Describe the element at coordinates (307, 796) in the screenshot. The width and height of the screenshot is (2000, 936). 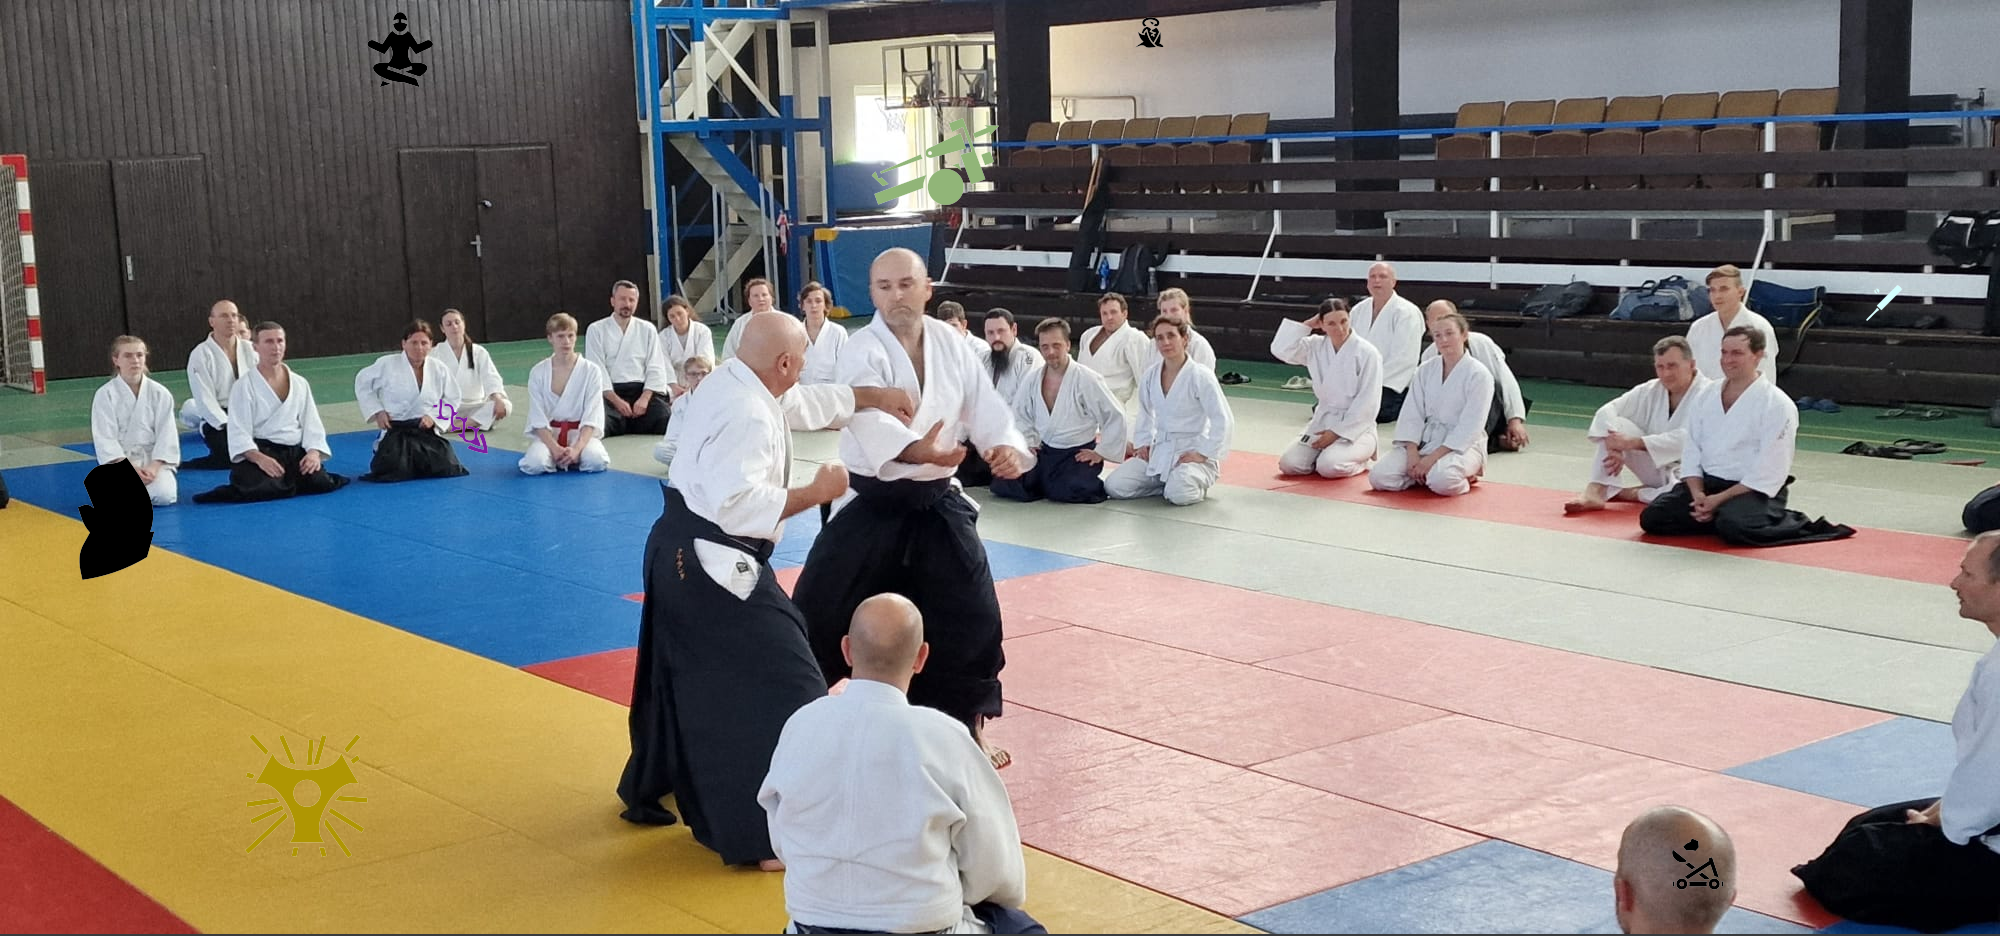
I see `view rare or legendary item details` at that location.